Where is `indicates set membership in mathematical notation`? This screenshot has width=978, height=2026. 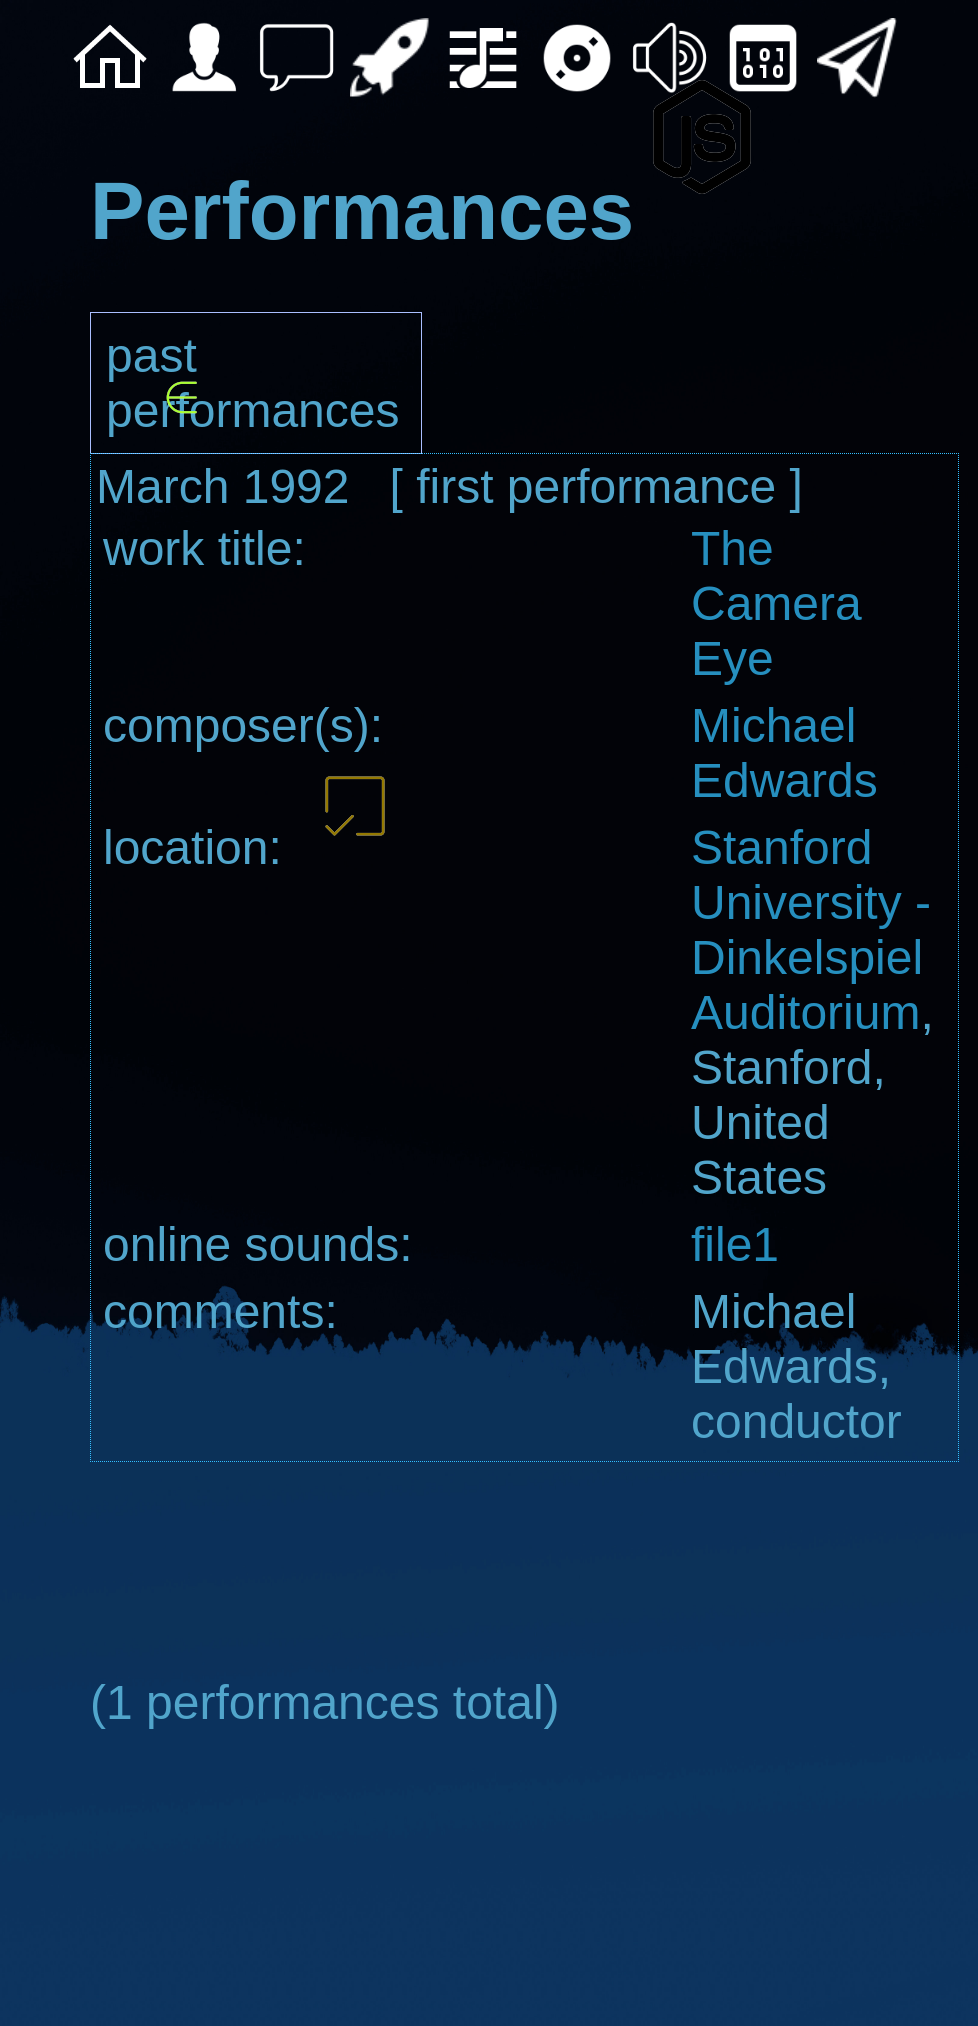
indicates set membership in mathematical notation is located at coordinates (182, 397).